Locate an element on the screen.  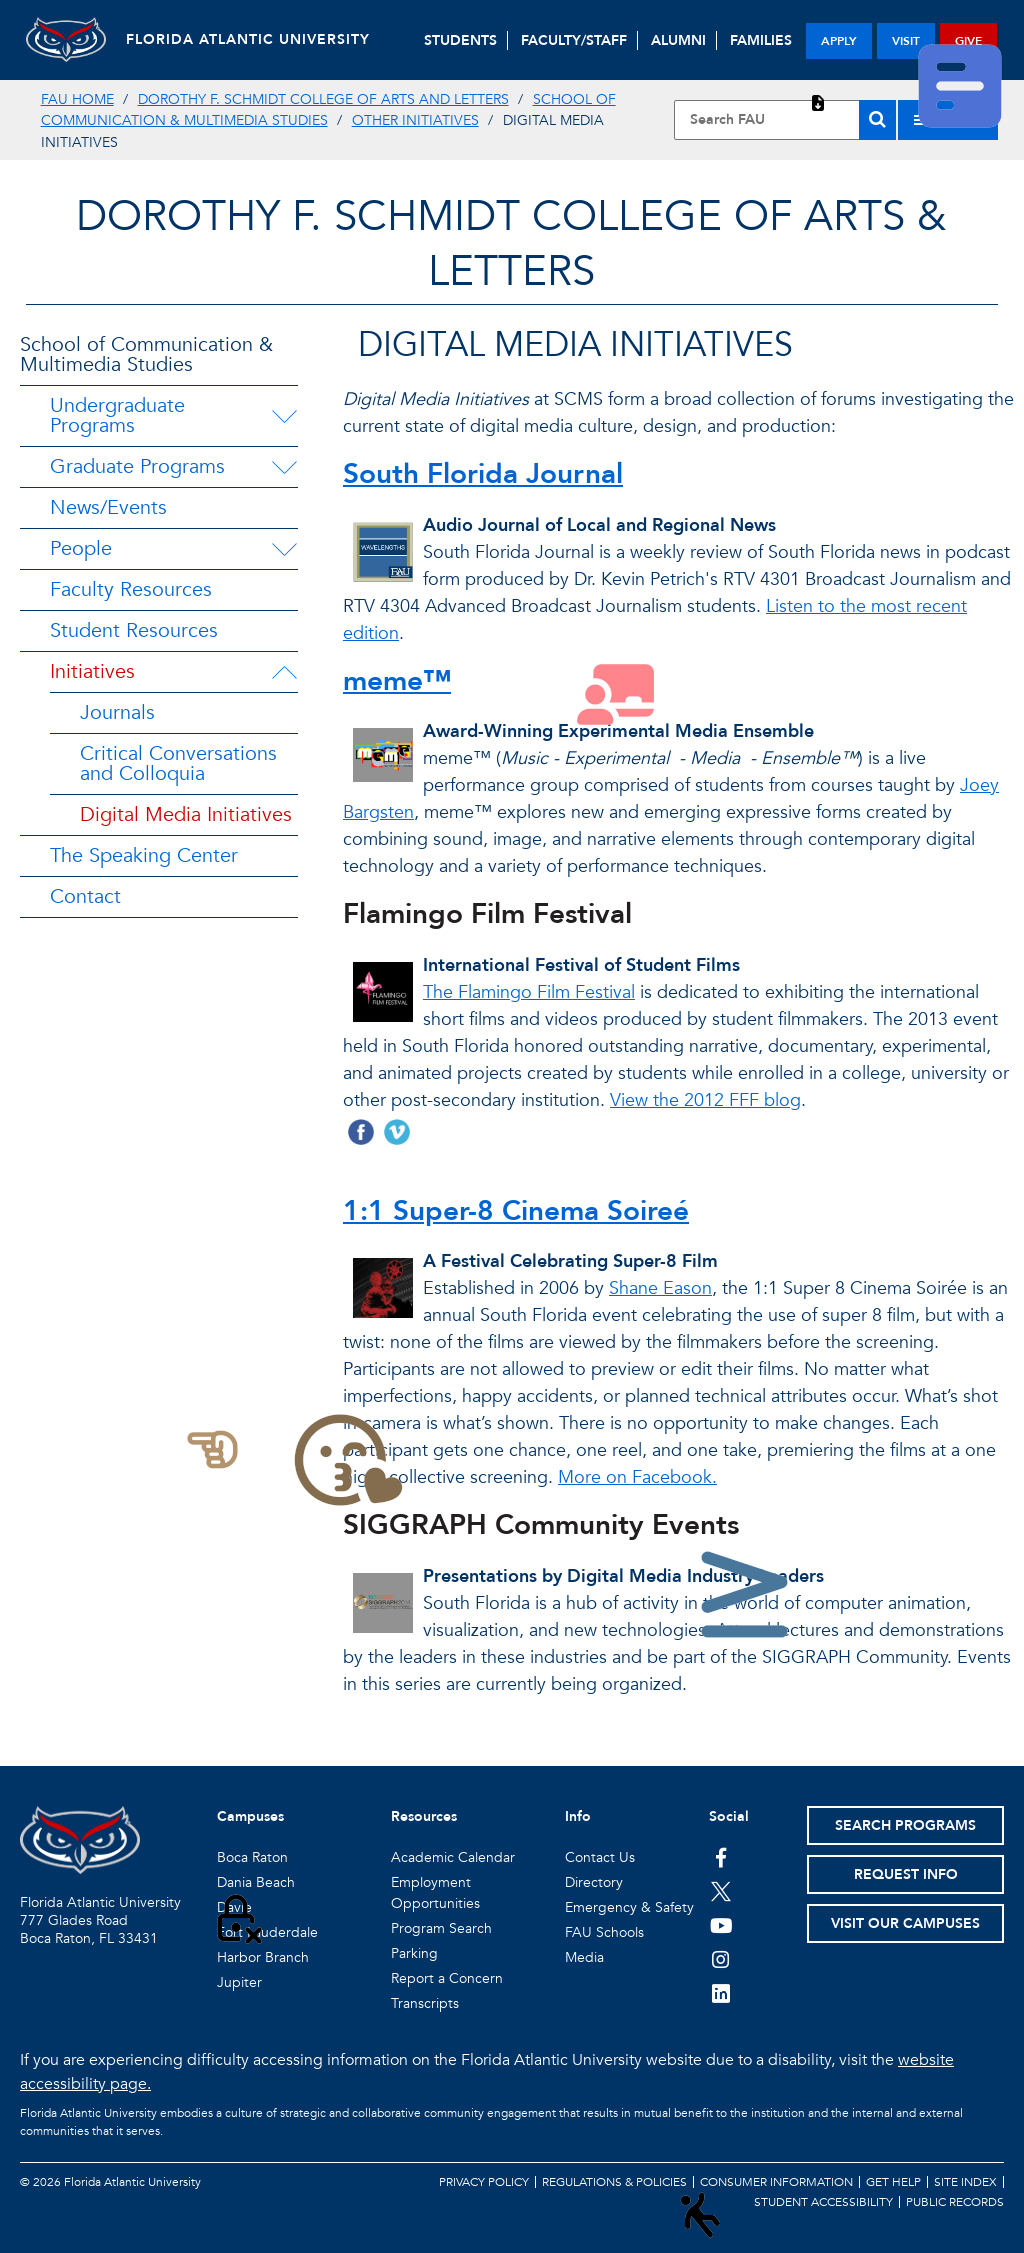
view poll or survey results is located at coordinates (960, 86).